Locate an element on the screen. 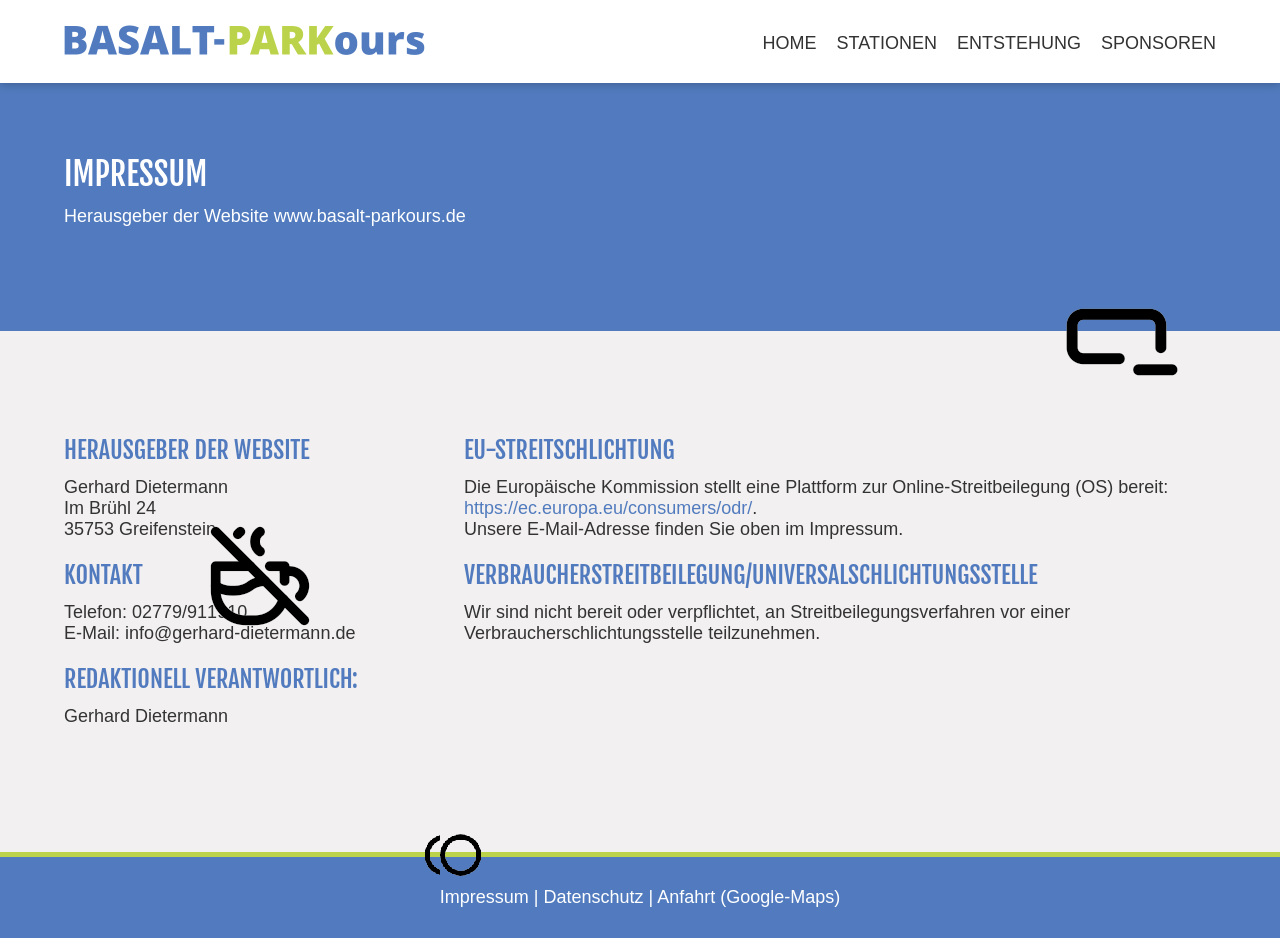 This screenshot has height=938, width=1280. disable coffee break reminder is located at coordinates (260, 576).